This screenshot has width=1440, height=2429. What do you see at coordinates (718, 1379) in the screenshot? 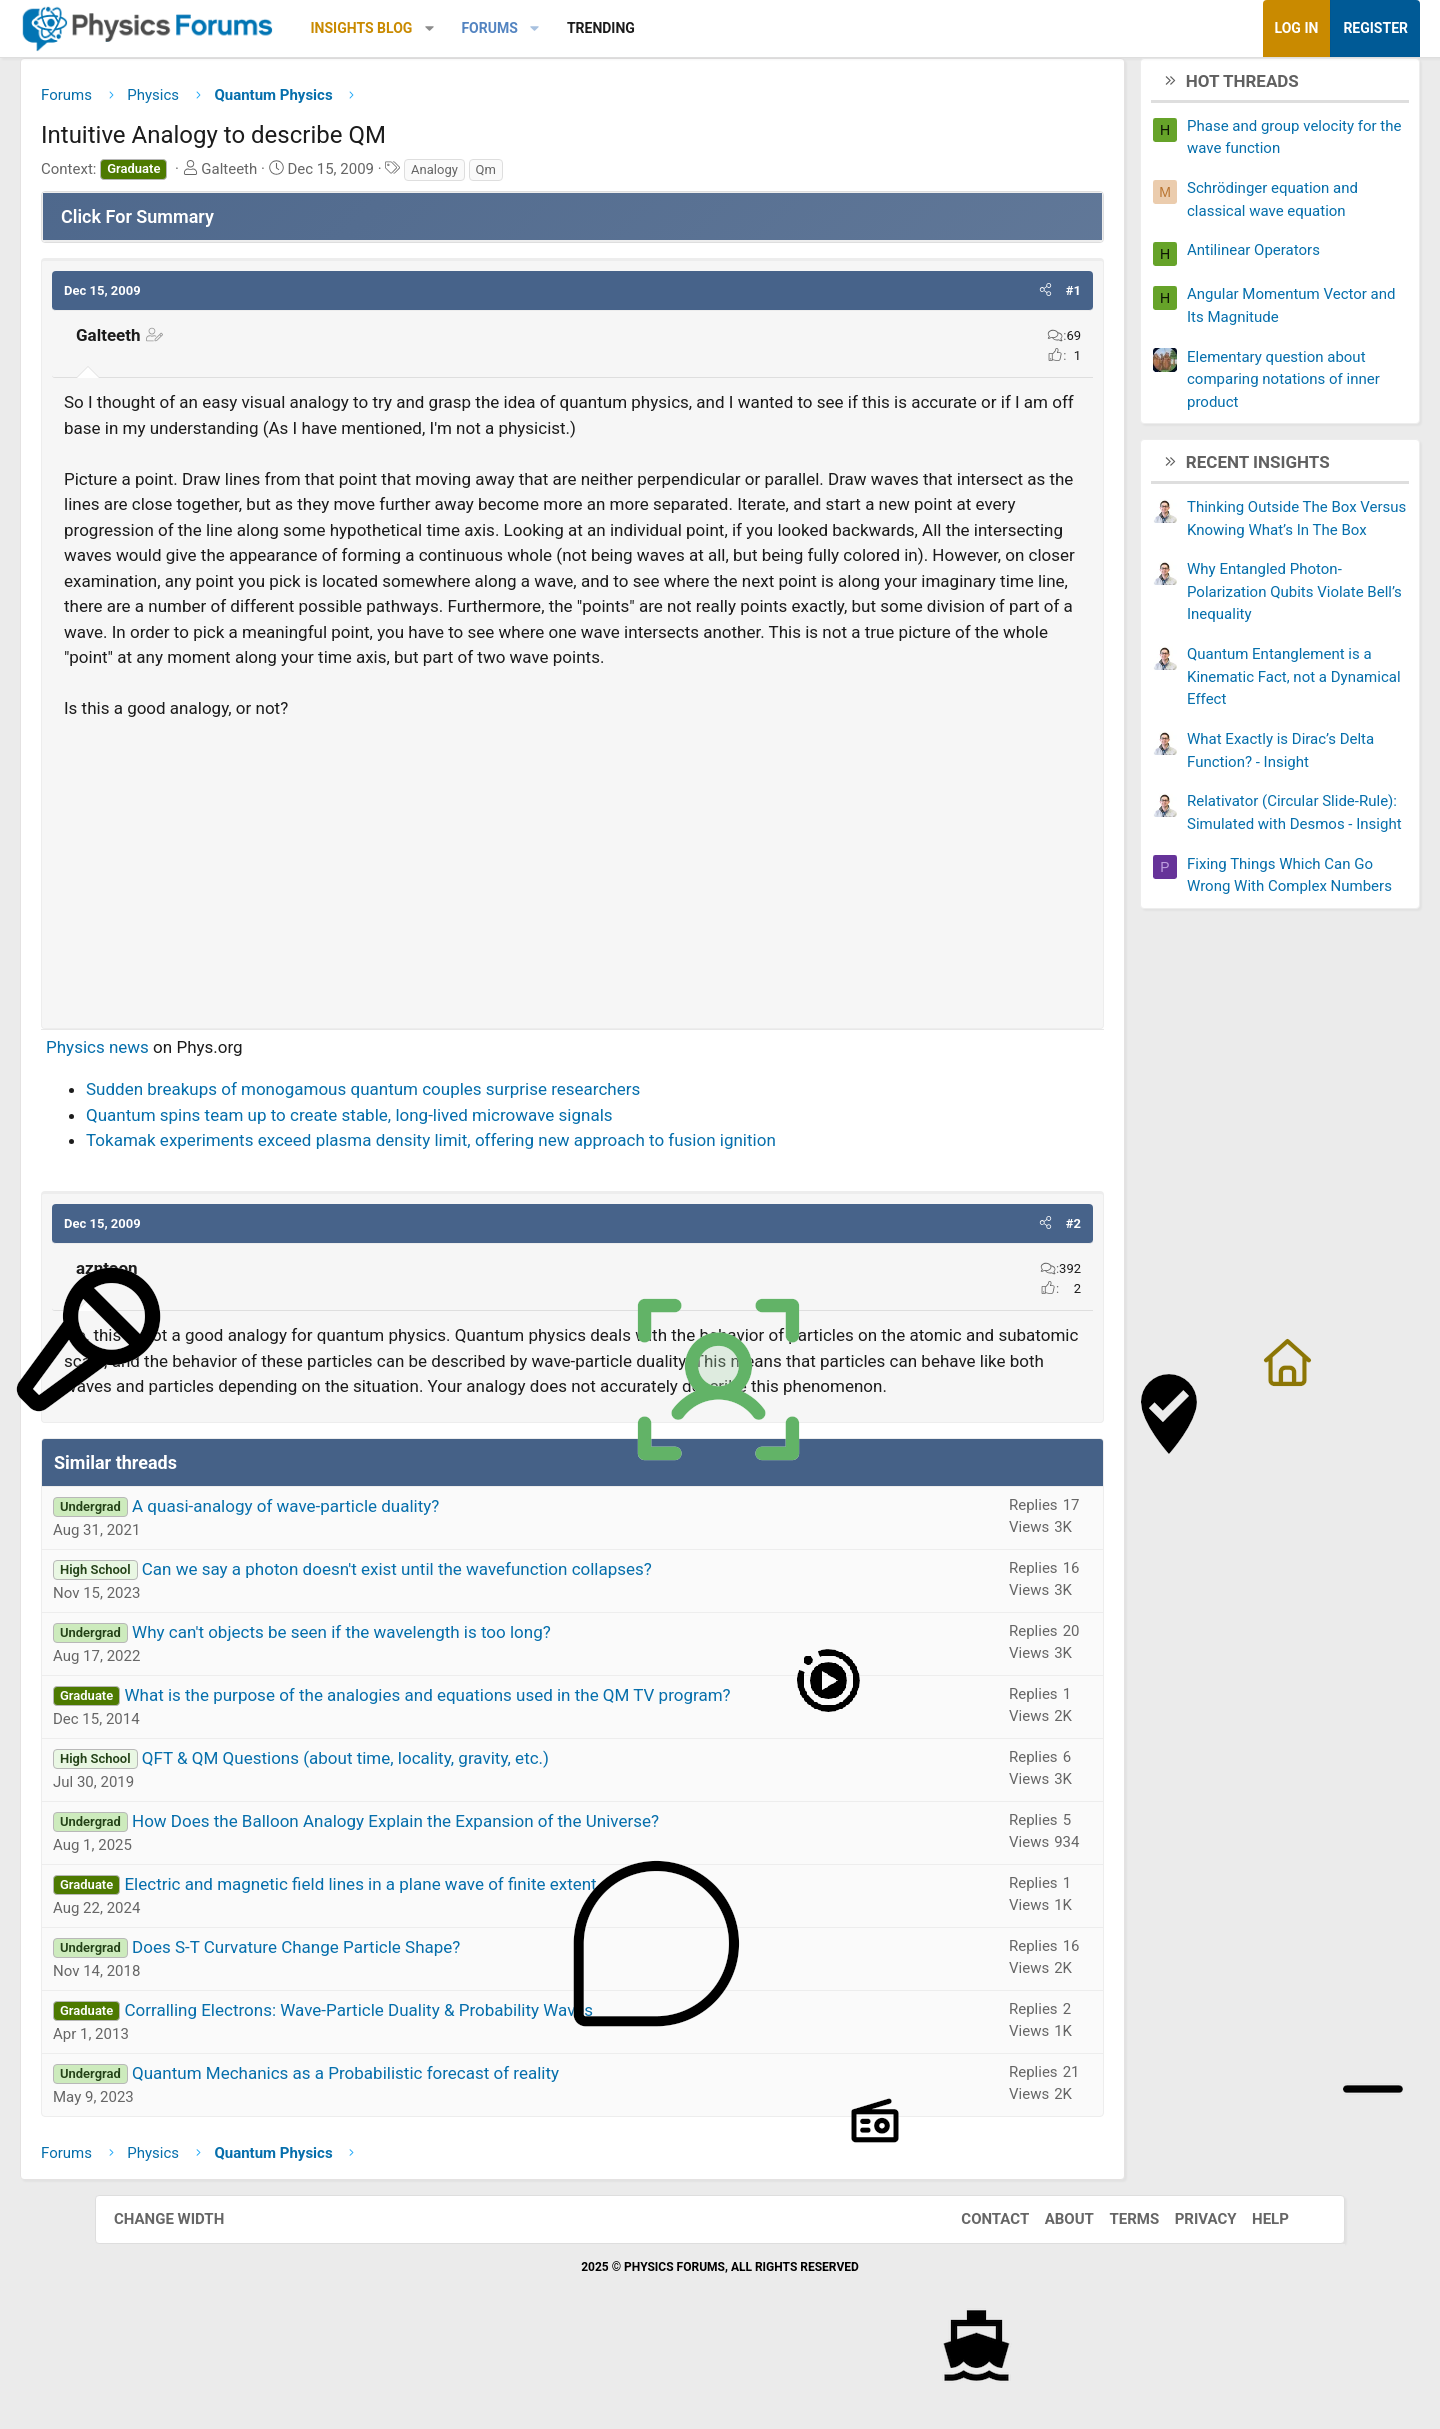
I see `focus on current user profile` at bounding box center [718, 1379].